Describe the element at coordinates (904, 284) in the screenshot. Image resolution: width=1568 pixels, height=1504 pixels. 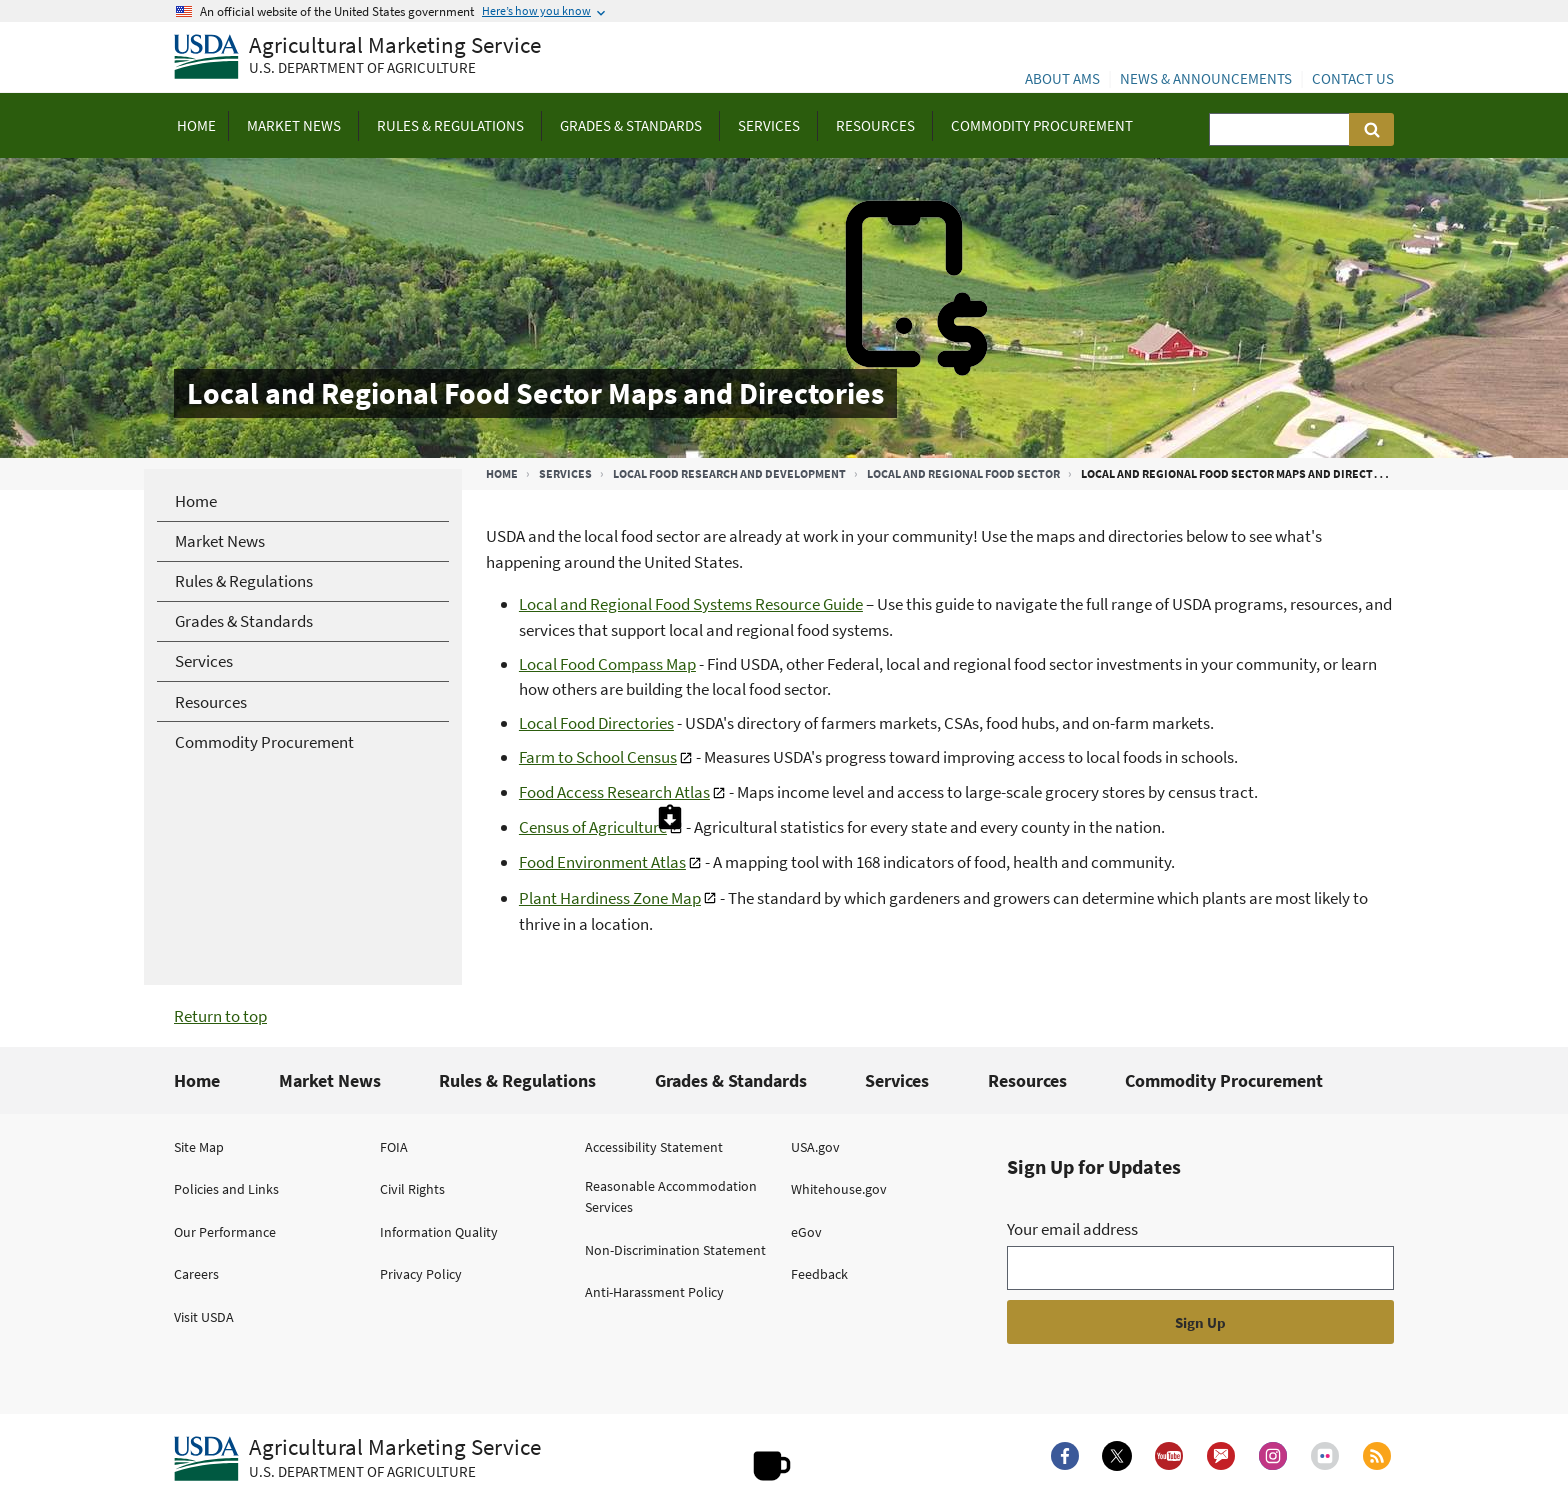
I see `mobile payment or banking app` at that location.